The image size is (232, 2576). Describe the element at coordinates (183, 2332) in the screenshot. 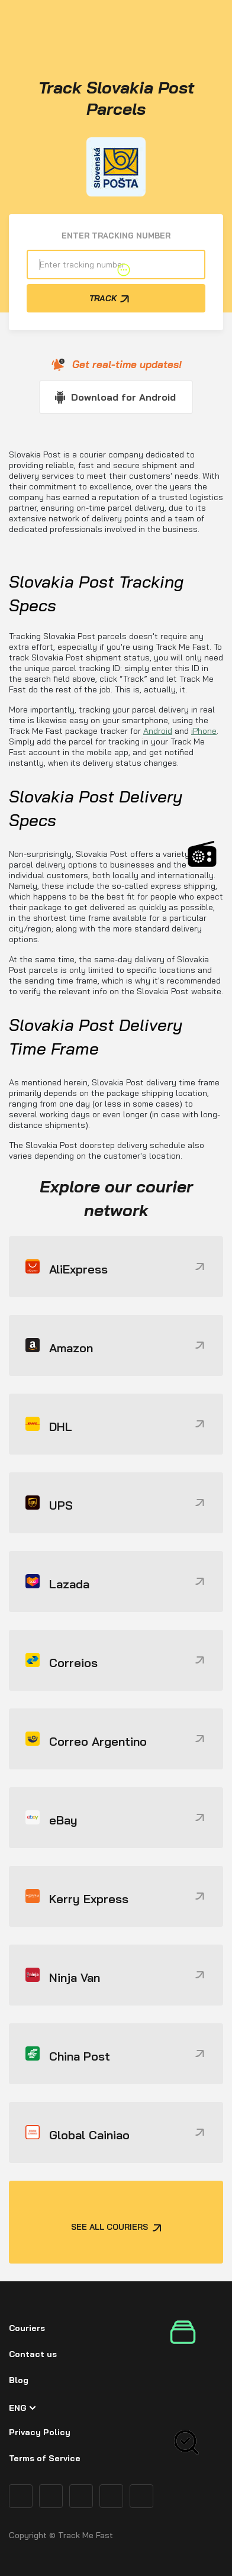

I see `view stacked layers or cards` at that location.